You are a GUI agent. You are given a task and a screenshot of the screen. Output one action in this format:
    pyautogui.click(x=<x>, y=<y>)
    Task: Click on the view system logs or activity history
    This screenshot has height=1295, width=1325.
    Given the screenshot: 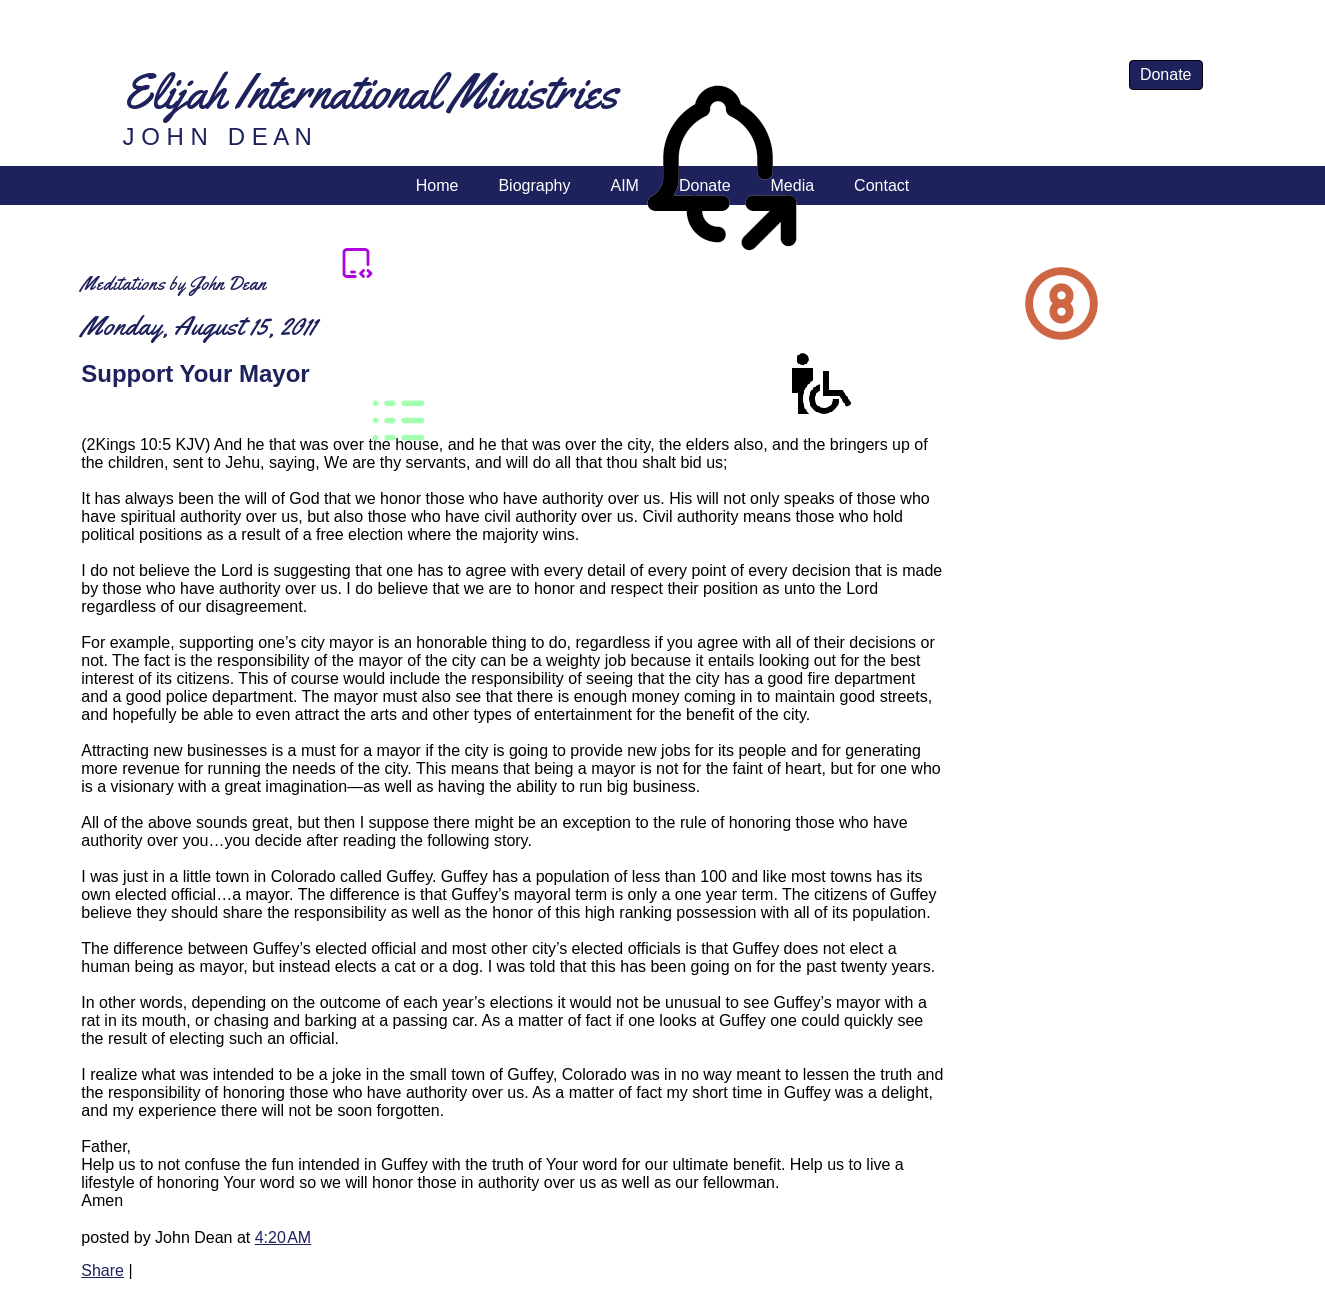 What is the action you would take?
    pyautogui.click(x=398, y=420)
    